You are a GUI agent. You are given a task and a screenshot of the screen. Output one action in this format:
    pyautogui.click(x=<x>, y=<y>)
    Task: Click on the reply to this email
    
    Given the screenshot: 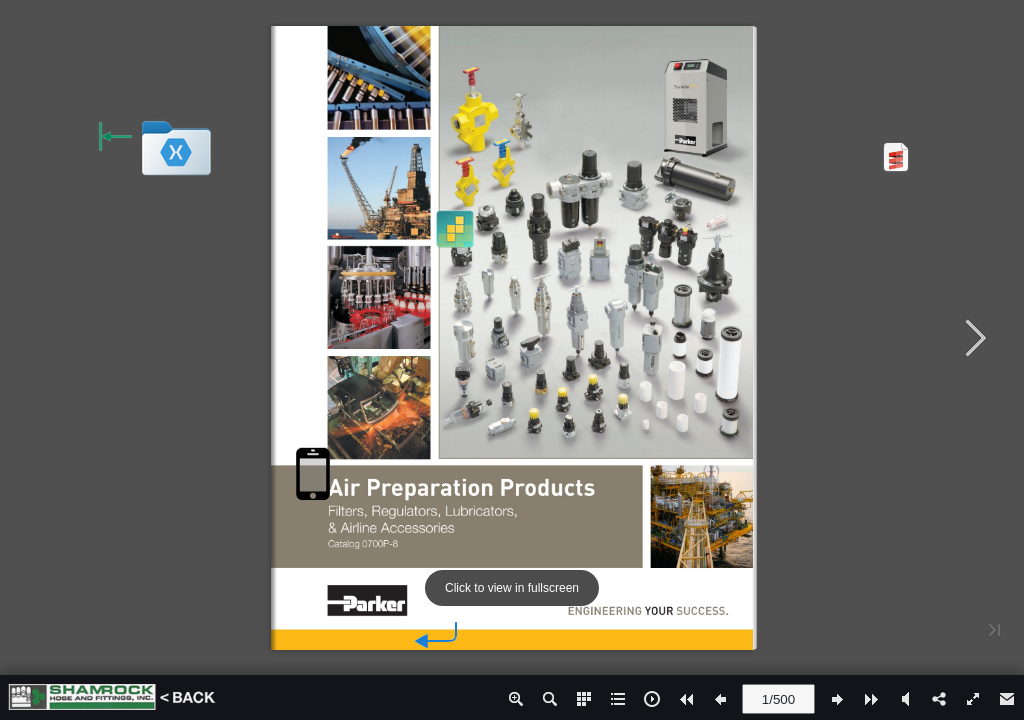 What is the action you would take?
    pyautogui.click(x=435, y=632)
    